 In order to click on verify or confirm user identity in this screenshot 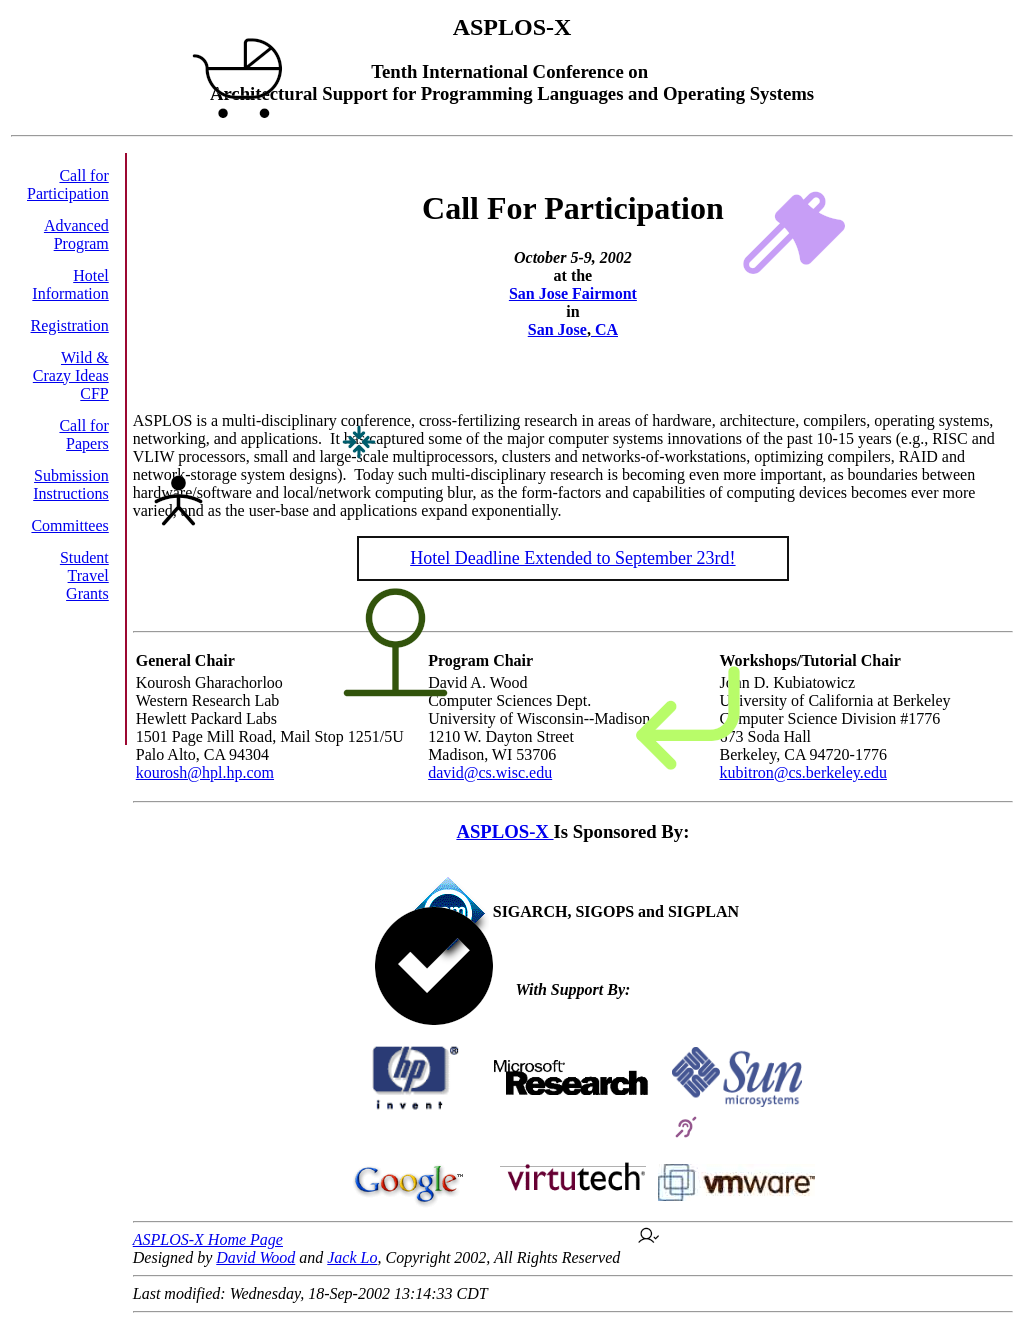, I will do `click(648, 1236)`.